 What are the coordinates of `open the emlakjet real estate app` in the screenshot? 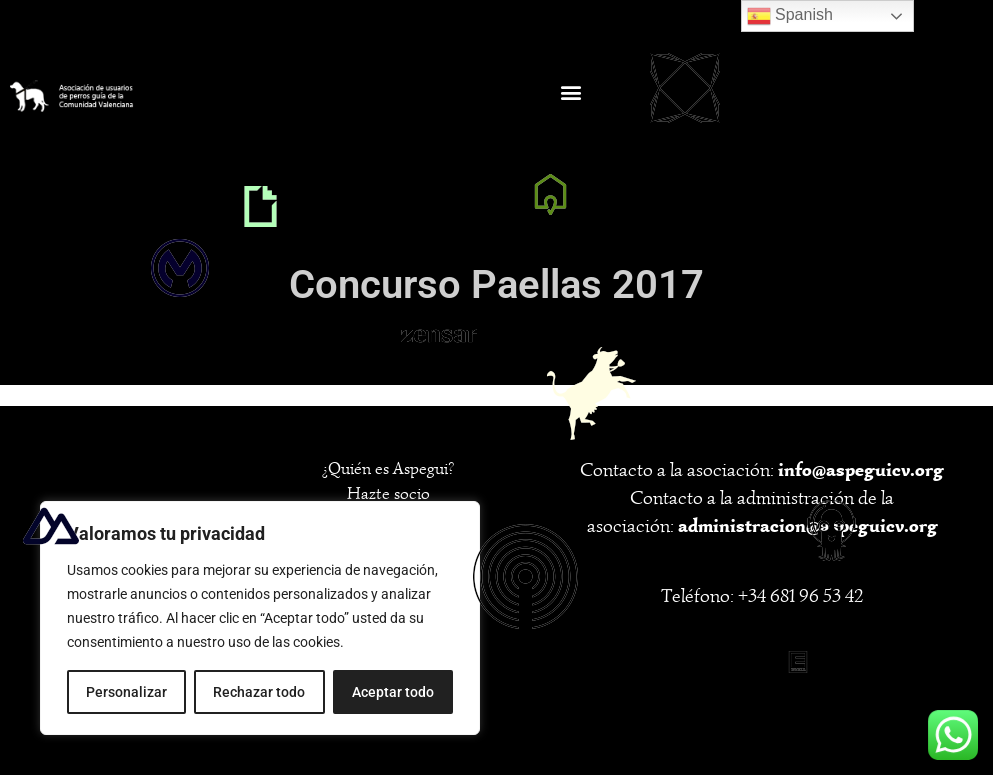 It's located at (550, 194).